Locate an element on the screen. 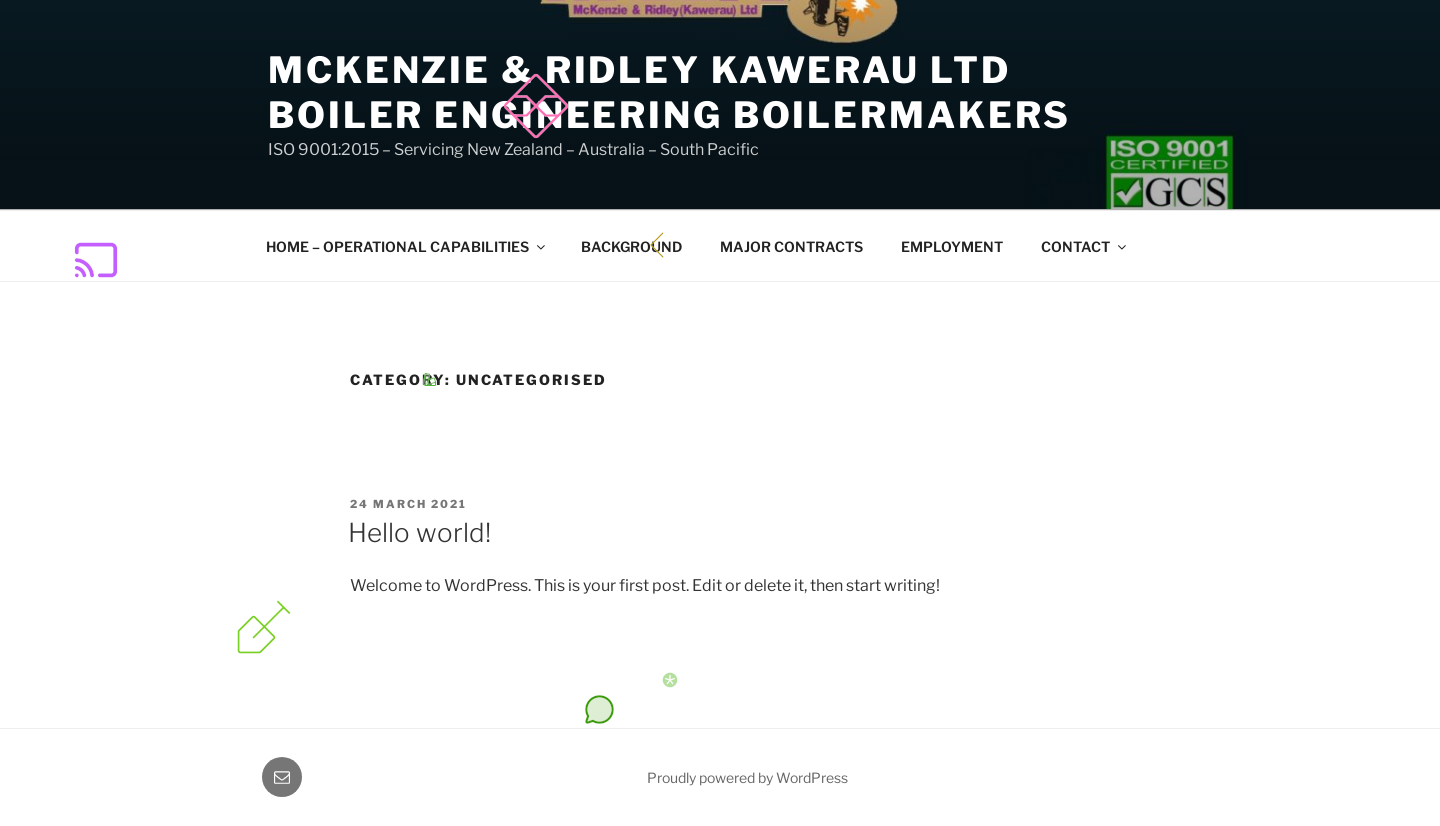 Image resolution: width=1440 pixels, height=826 pixels. access gardening or landscaping tools is located at coordinates (263, 628).